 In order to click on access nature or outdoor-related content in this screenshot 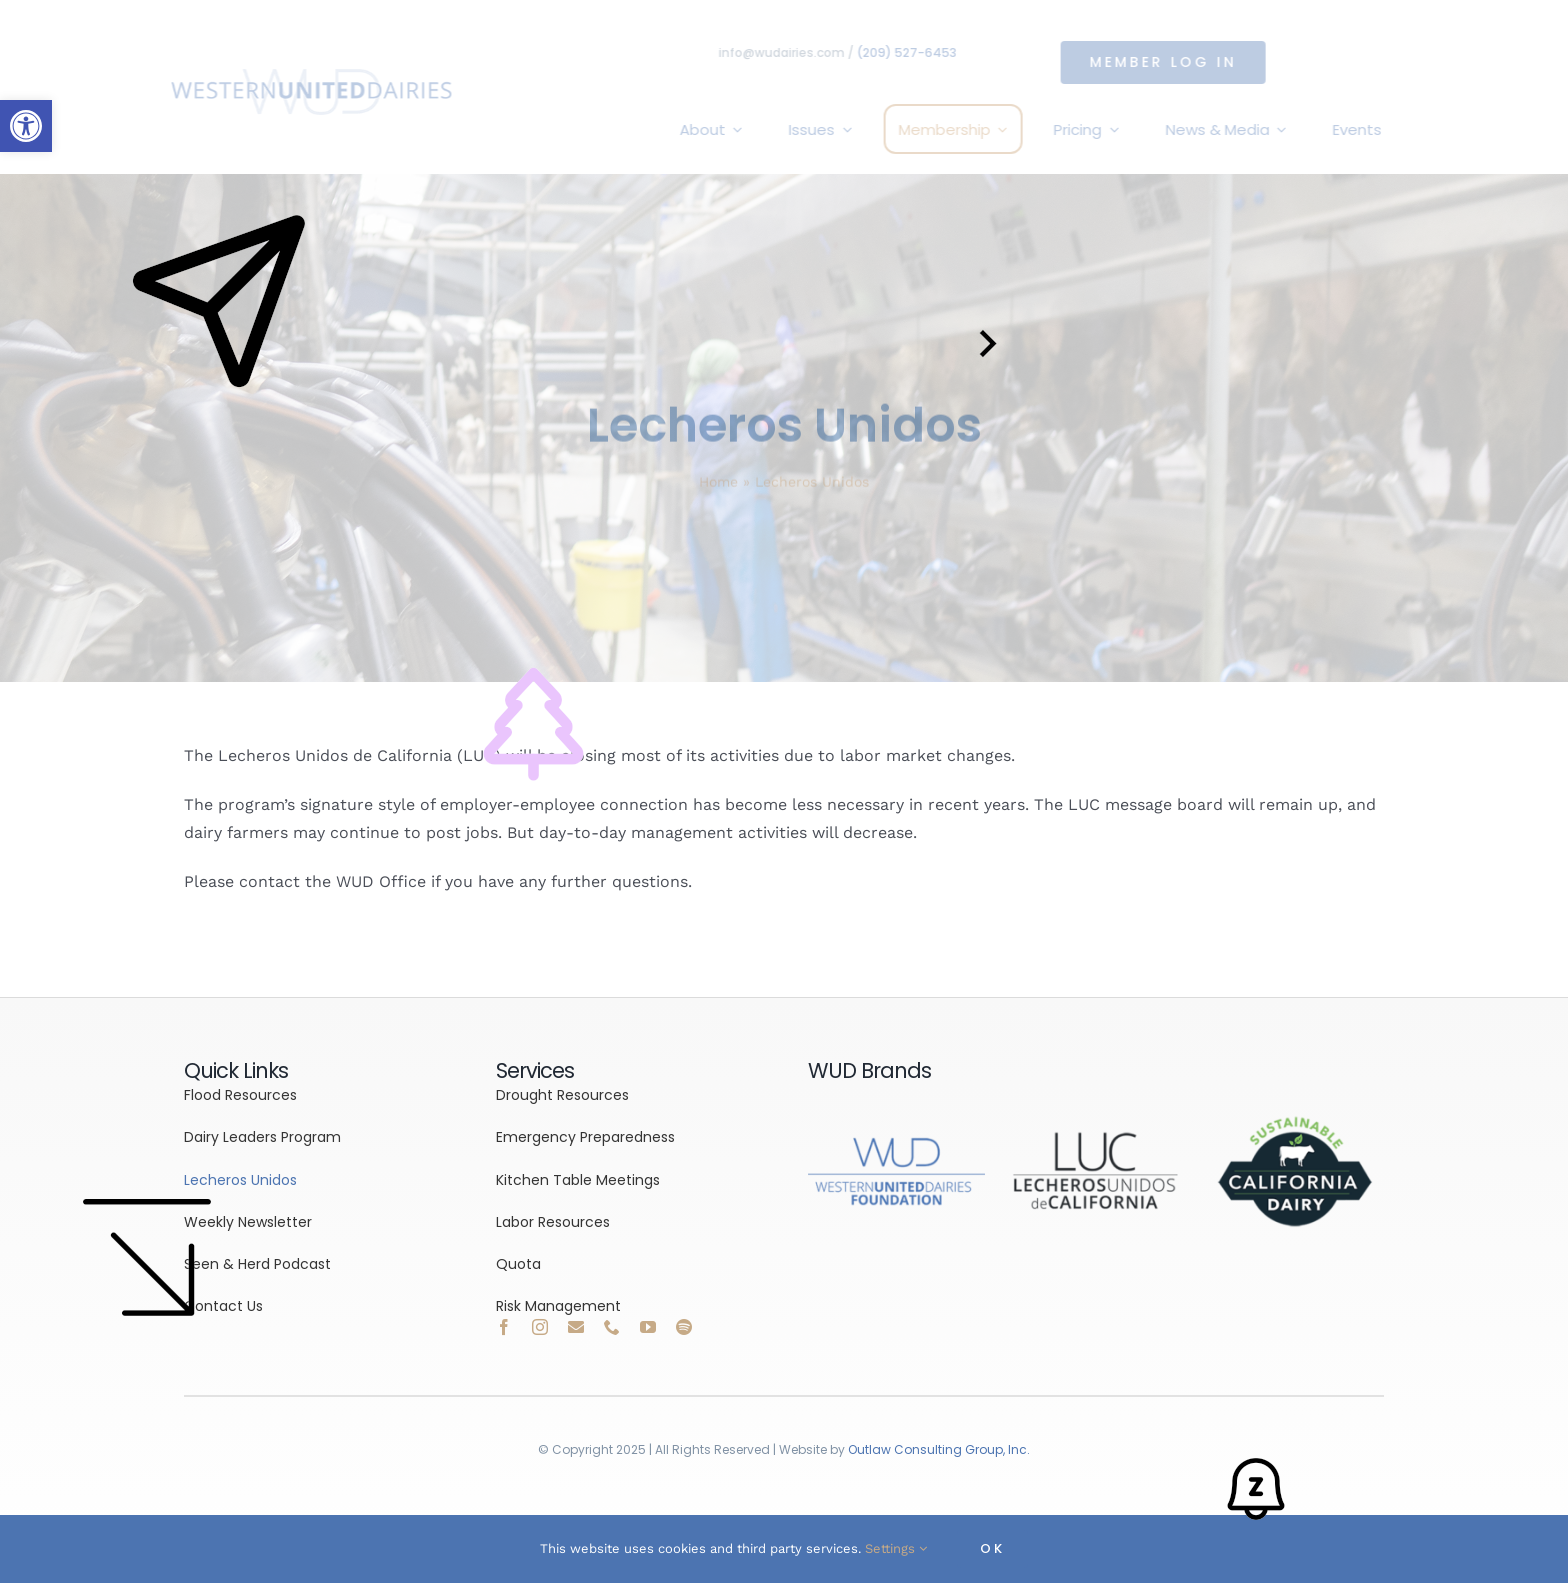, I will do `click(533, 721)`.